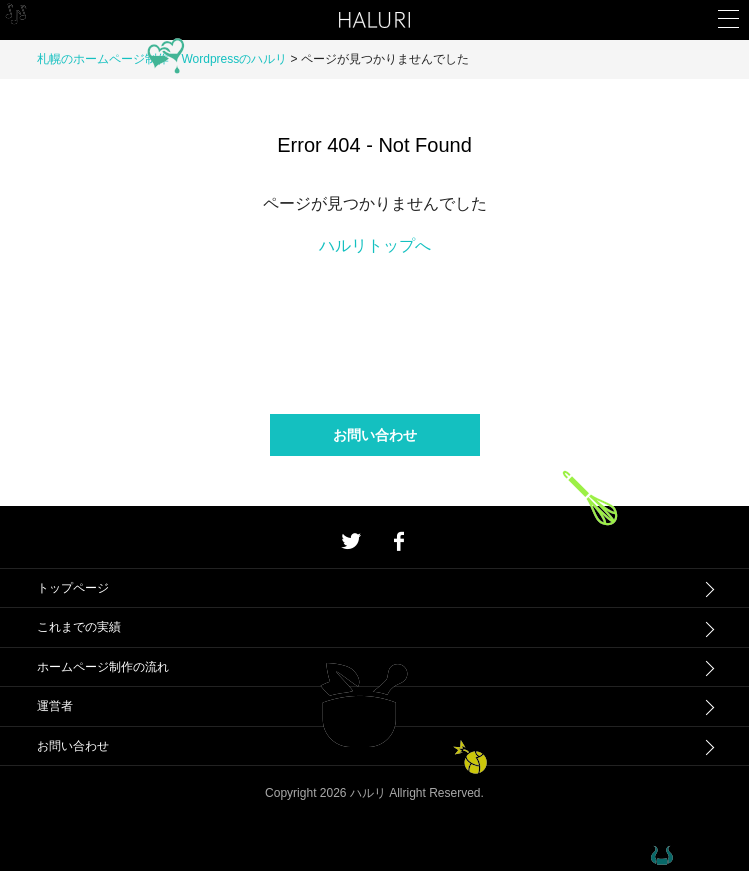 The height and width of the screenshot is (871, 749). What do you see at coordinates (16, 14) in the screenshot?
I see `access music or audio player` at bounding box center [16, 14].